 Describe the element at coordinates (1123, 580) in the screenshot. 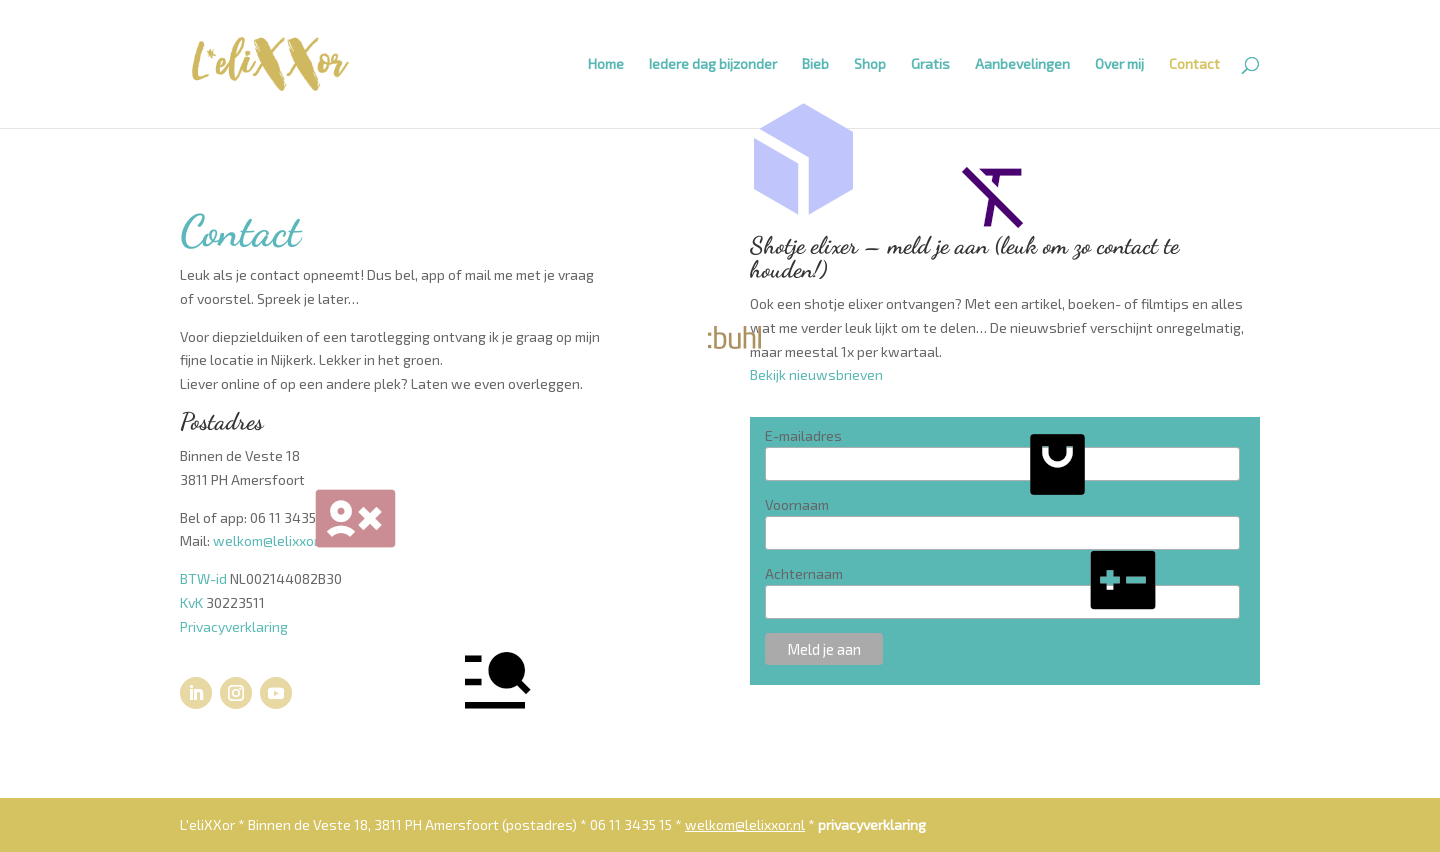

I see `adjust quantity or value up or down` at that location.